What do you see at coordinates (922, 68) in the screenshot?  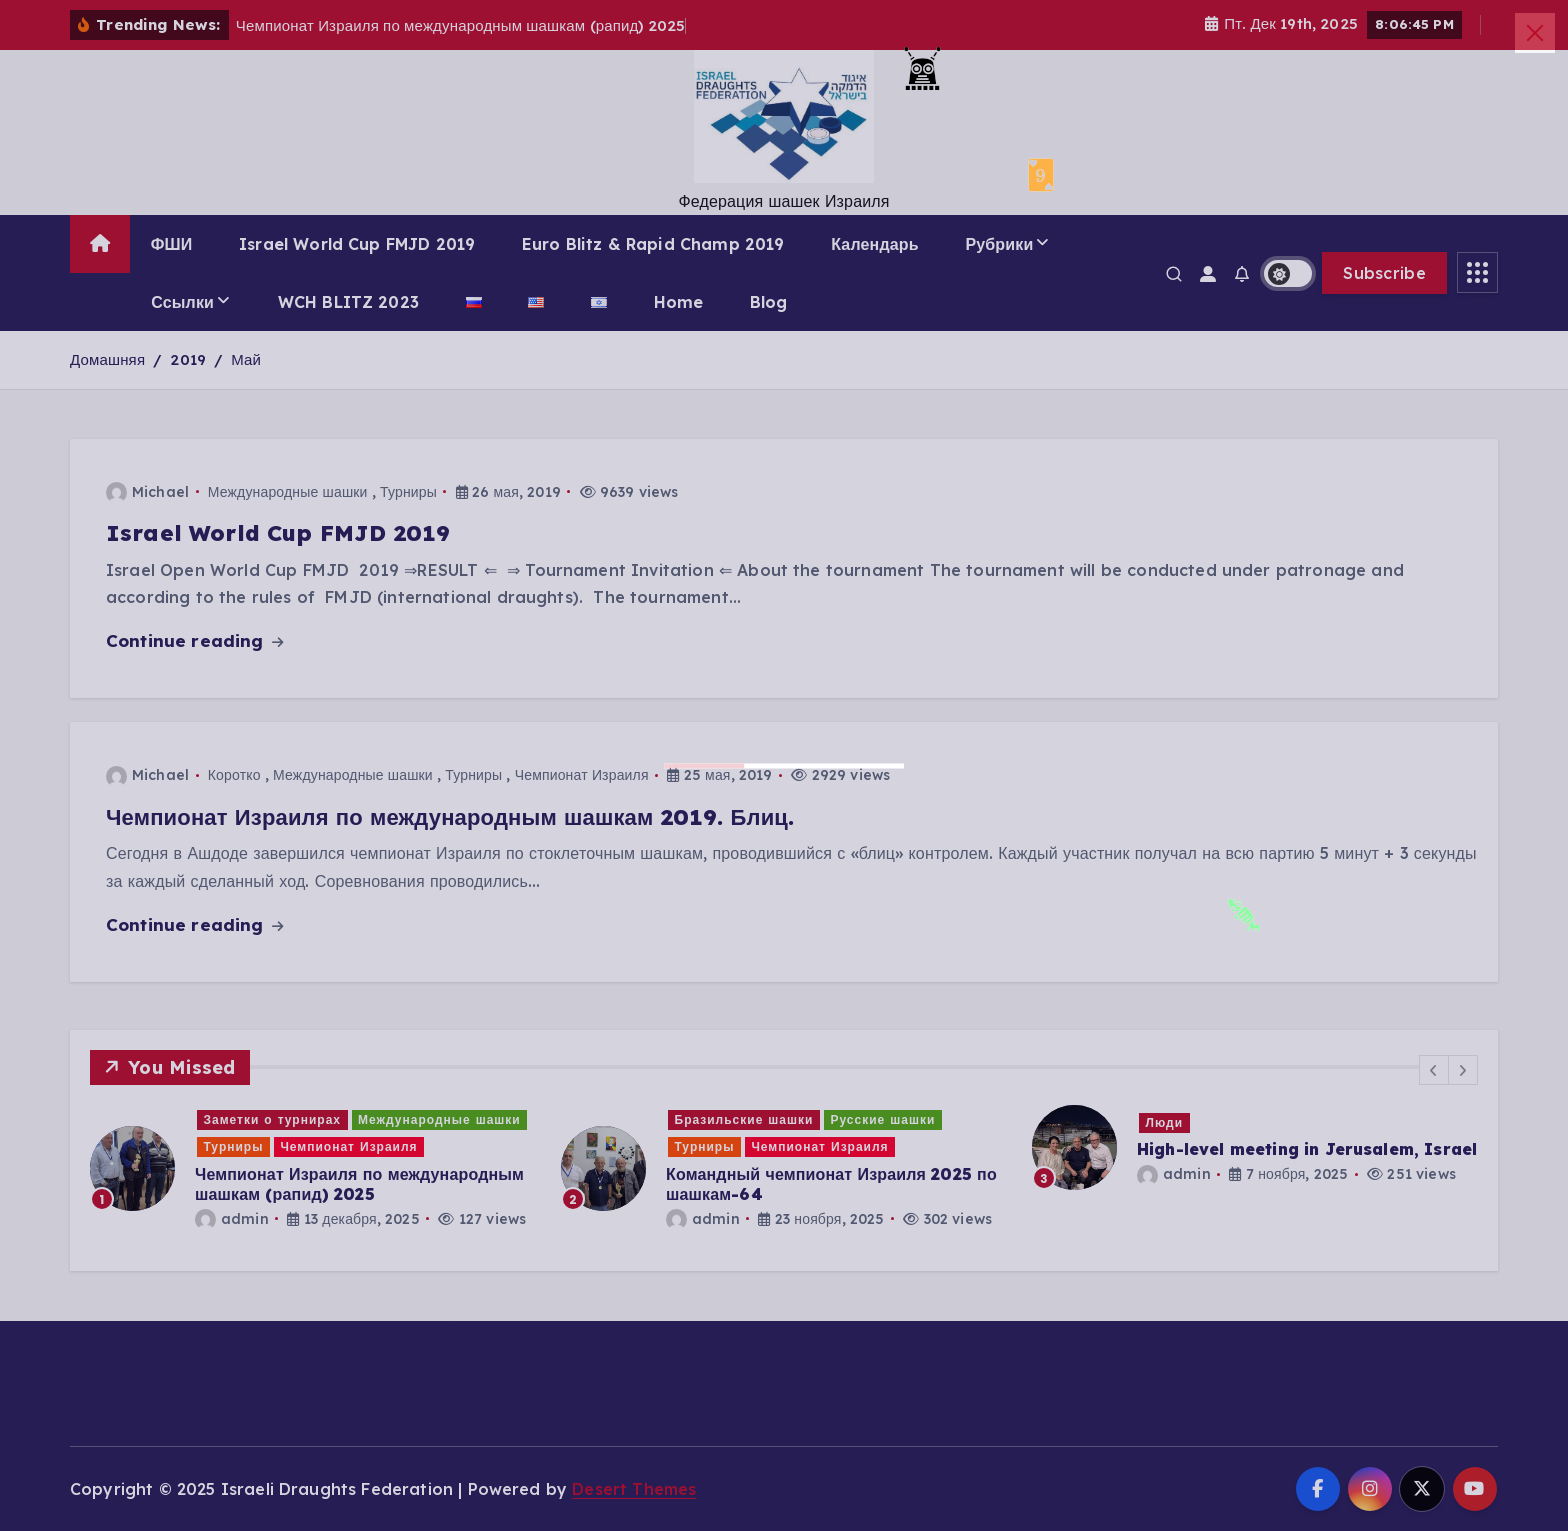 I see `access bot or AI assistant features` at bounding box center [922, 68].